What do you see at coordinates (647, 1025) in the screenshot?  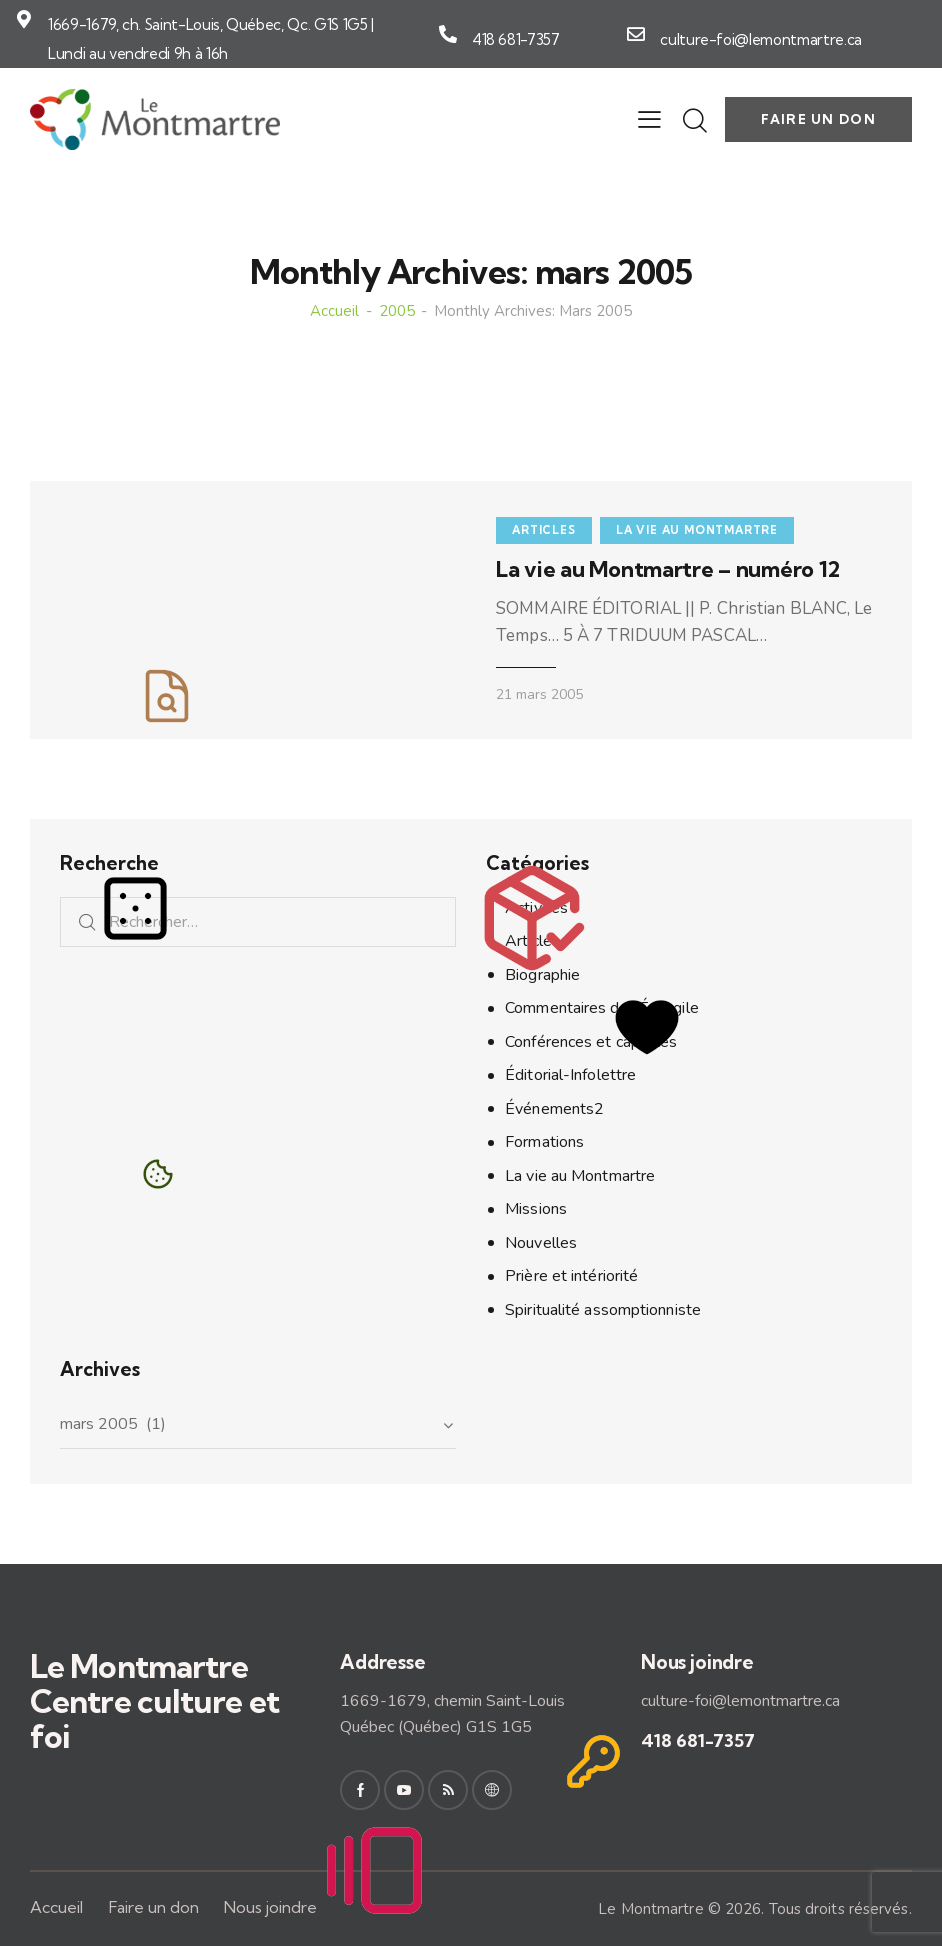 I see `add to favorites` at bounding box center [647, 1025].